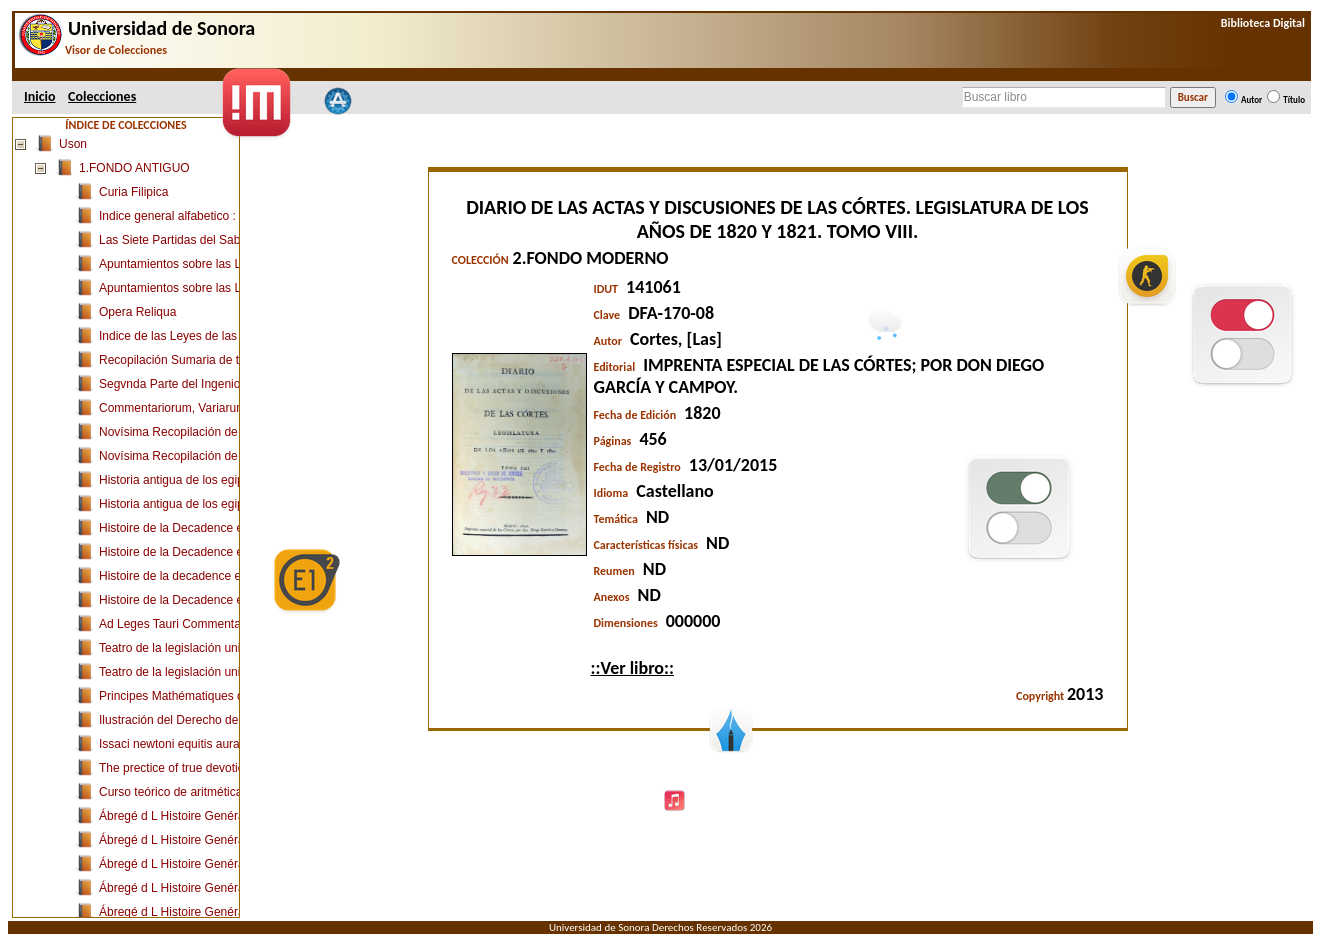 The width and height of the screenshot is (1321, 942). What do you see at coordinates (338, 101) in the screenshot?
I see `open software properties or settings` at bounding box center [338, 101].